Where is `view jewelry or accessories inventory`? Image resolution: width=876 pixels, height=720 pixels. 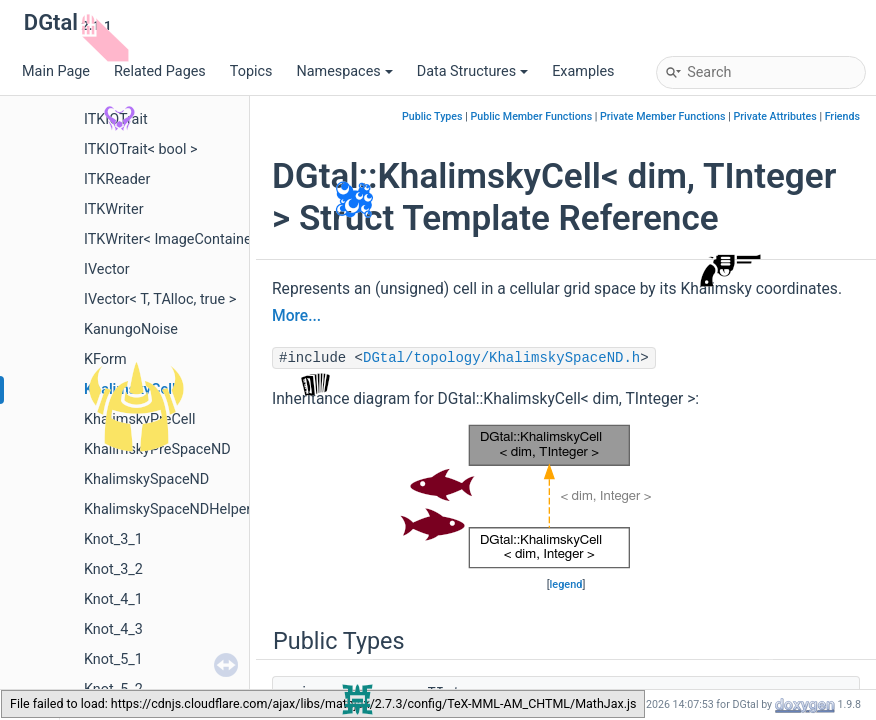
view jewelry or accessories inventory is located at coordinates (119, 118).